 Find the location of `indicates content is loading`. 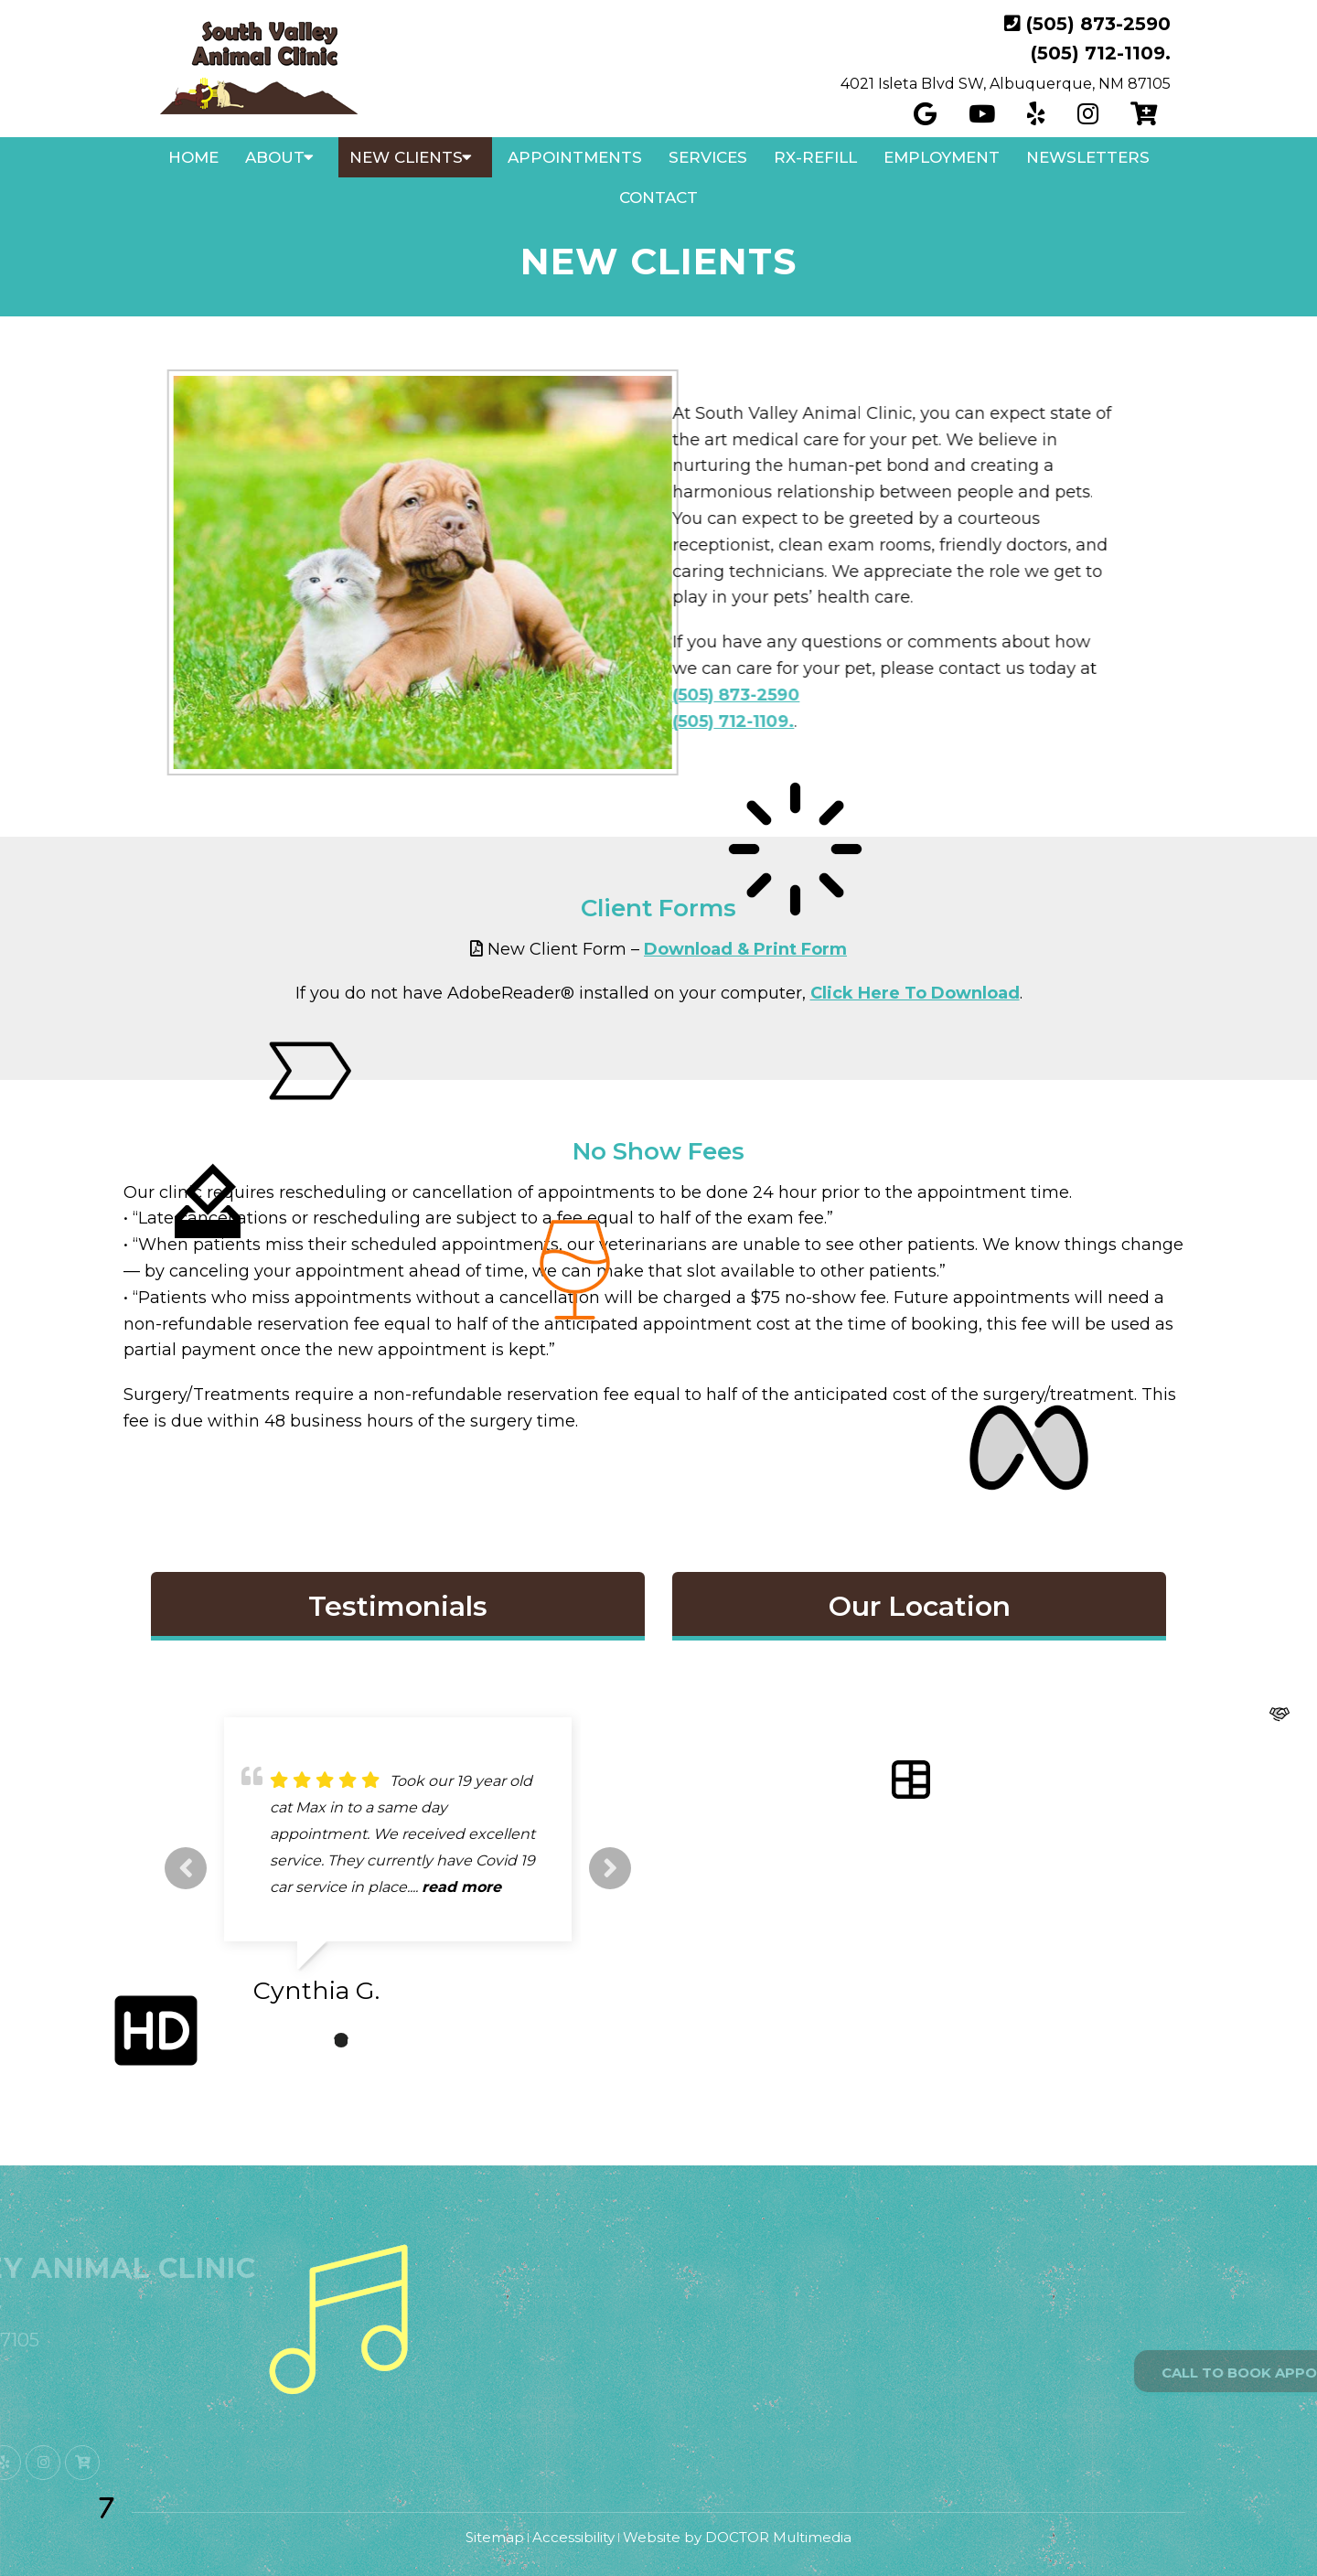

indicates content is loading is located at coordinates (795, 849).